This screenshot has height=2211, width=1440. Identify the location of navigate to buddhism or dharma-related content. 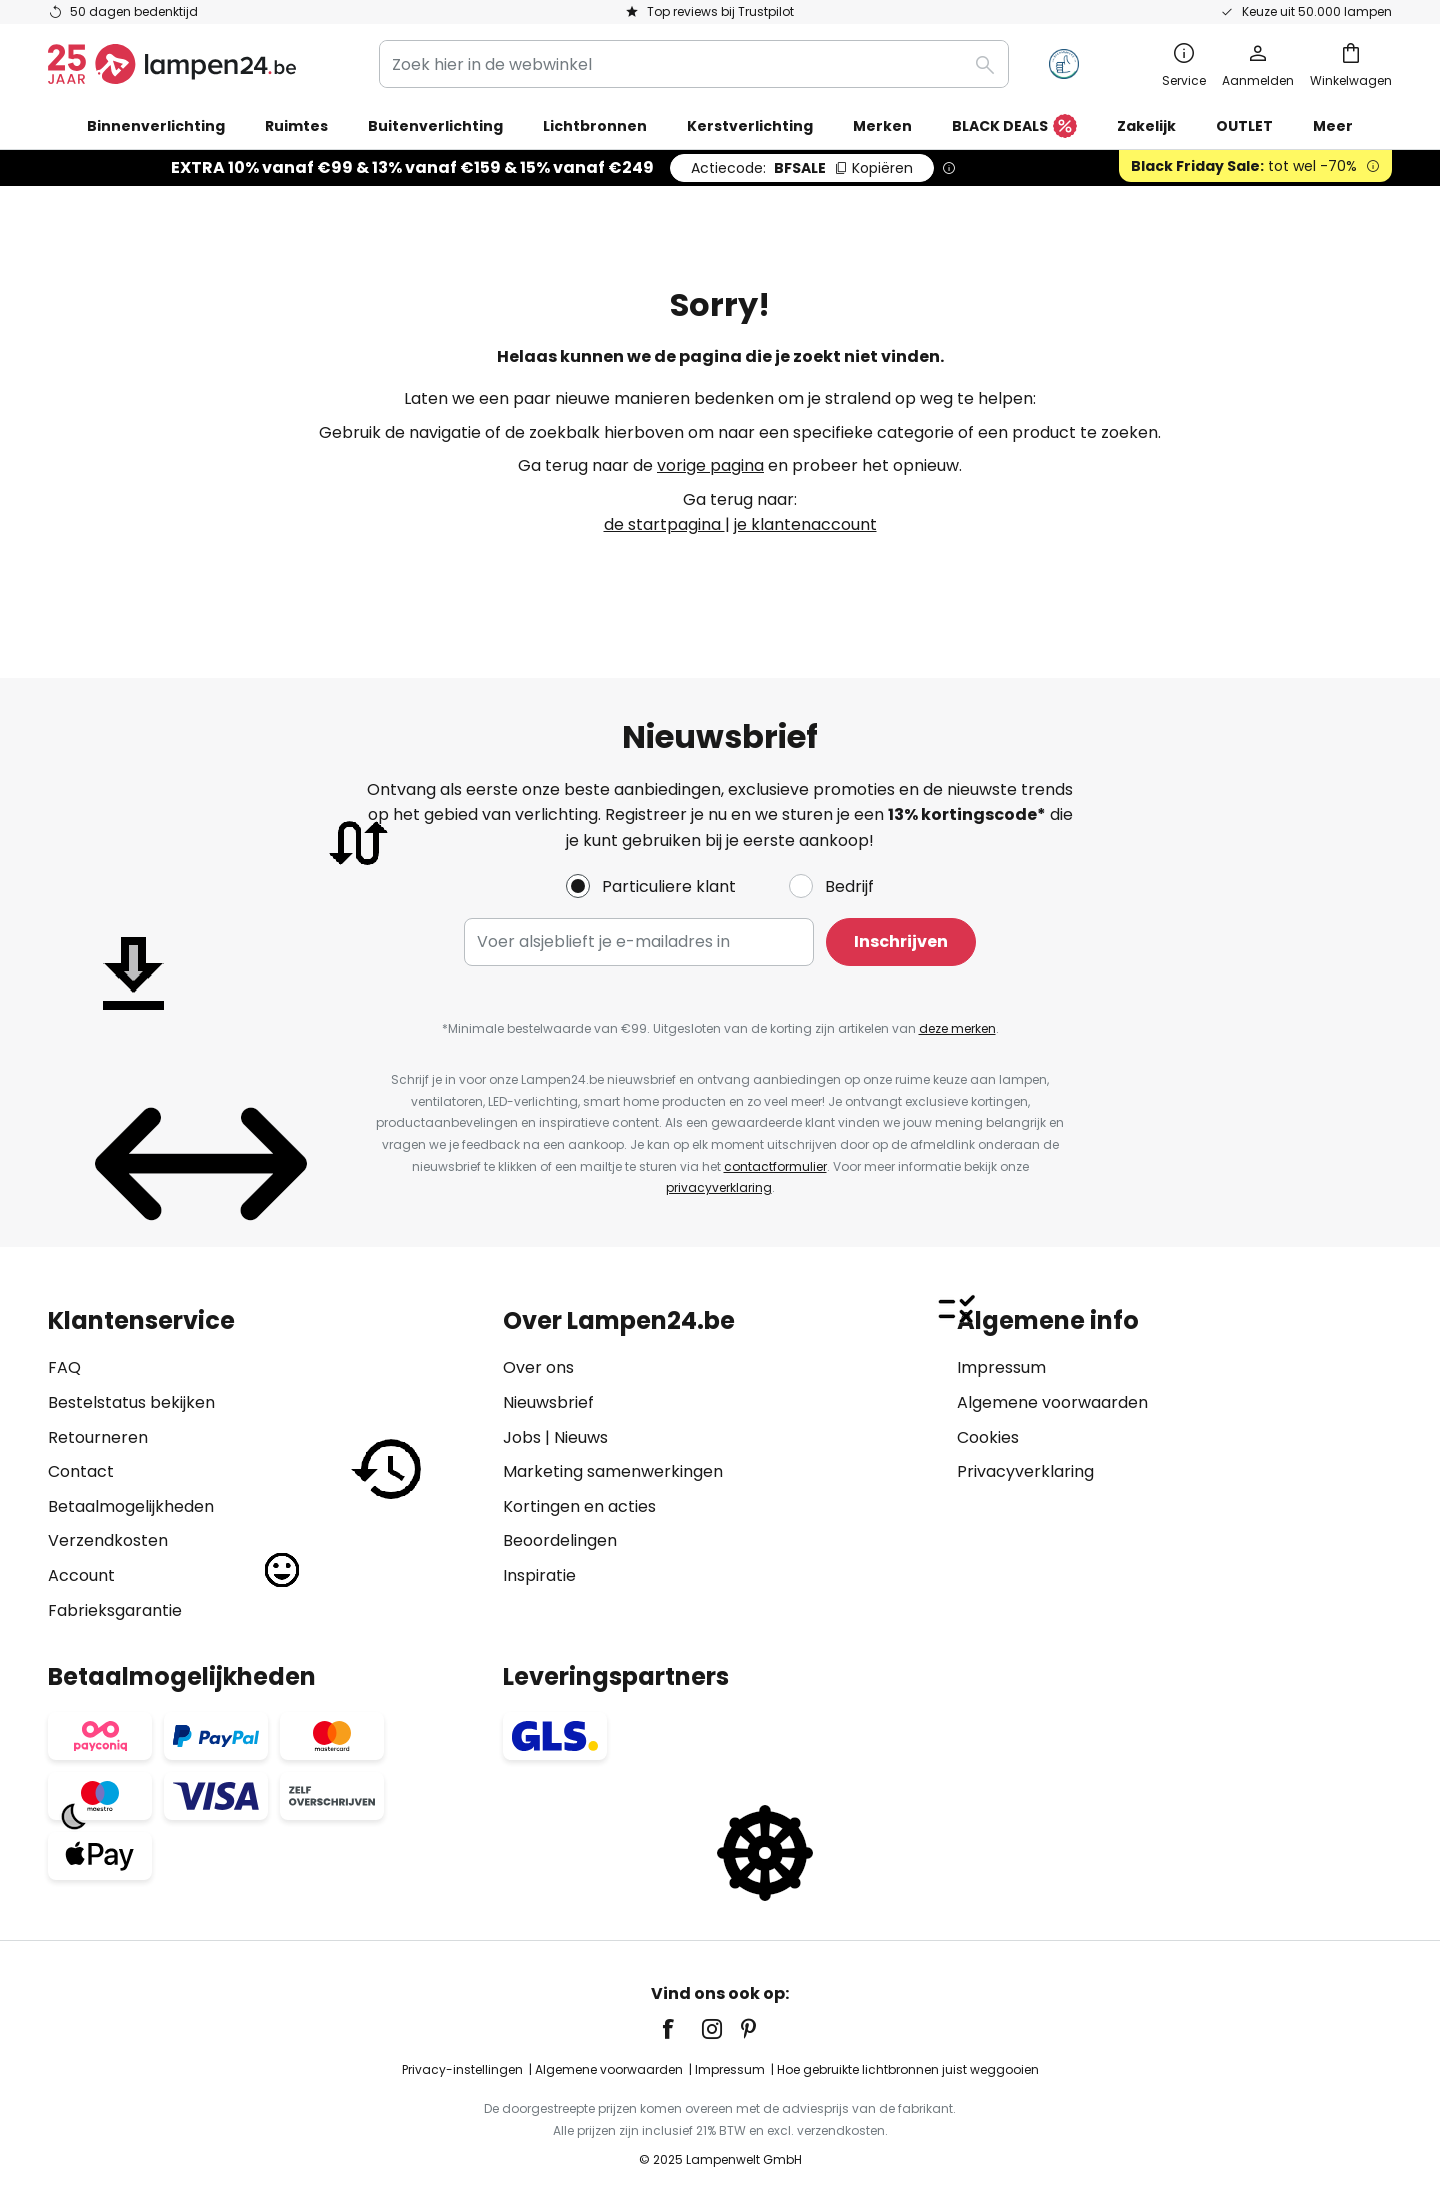
(765, 1853).